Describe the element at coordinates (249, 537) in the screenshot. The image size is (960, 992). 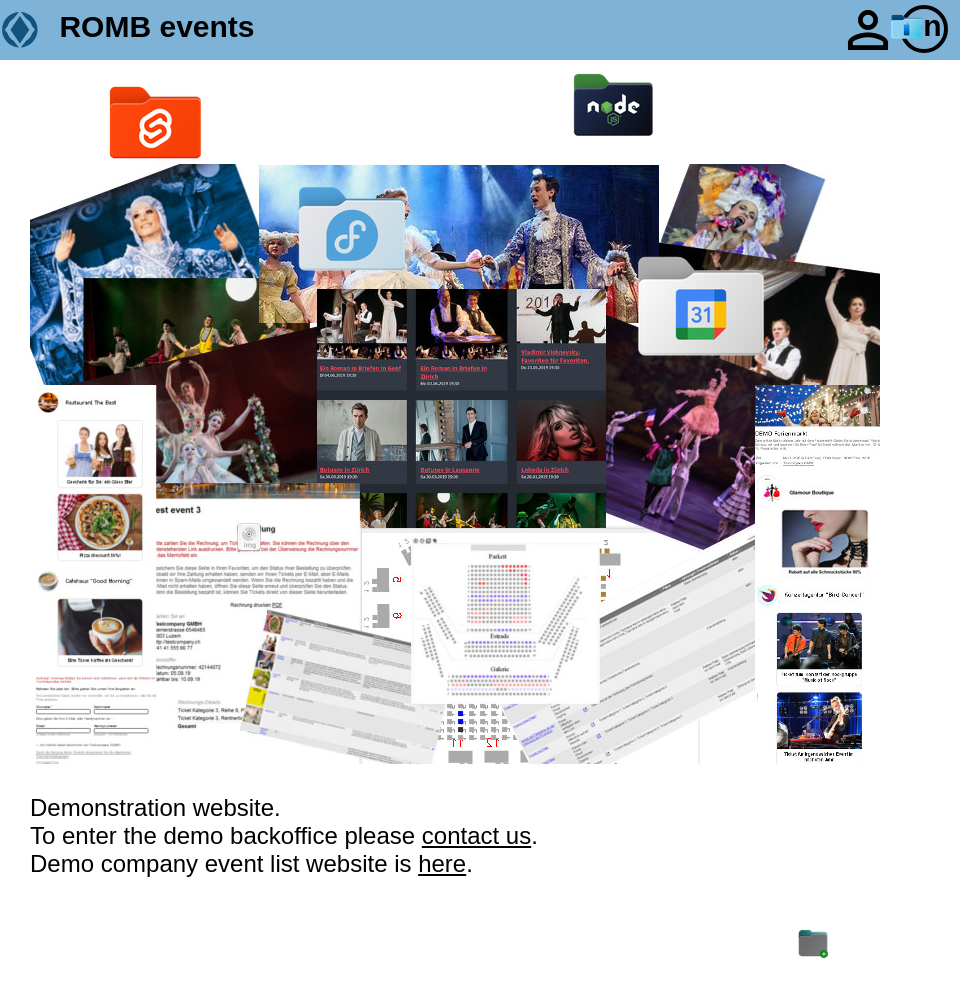
I see `a raw disk image file` at that location.